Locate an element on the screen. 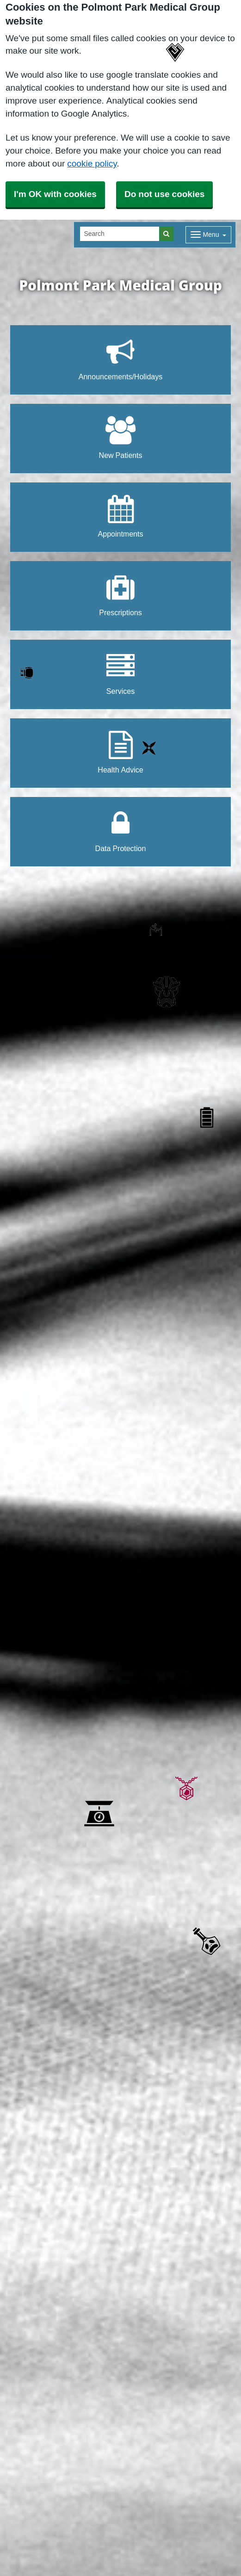  view jewelry or accessories inventory is located at coordinates (186, 1788).